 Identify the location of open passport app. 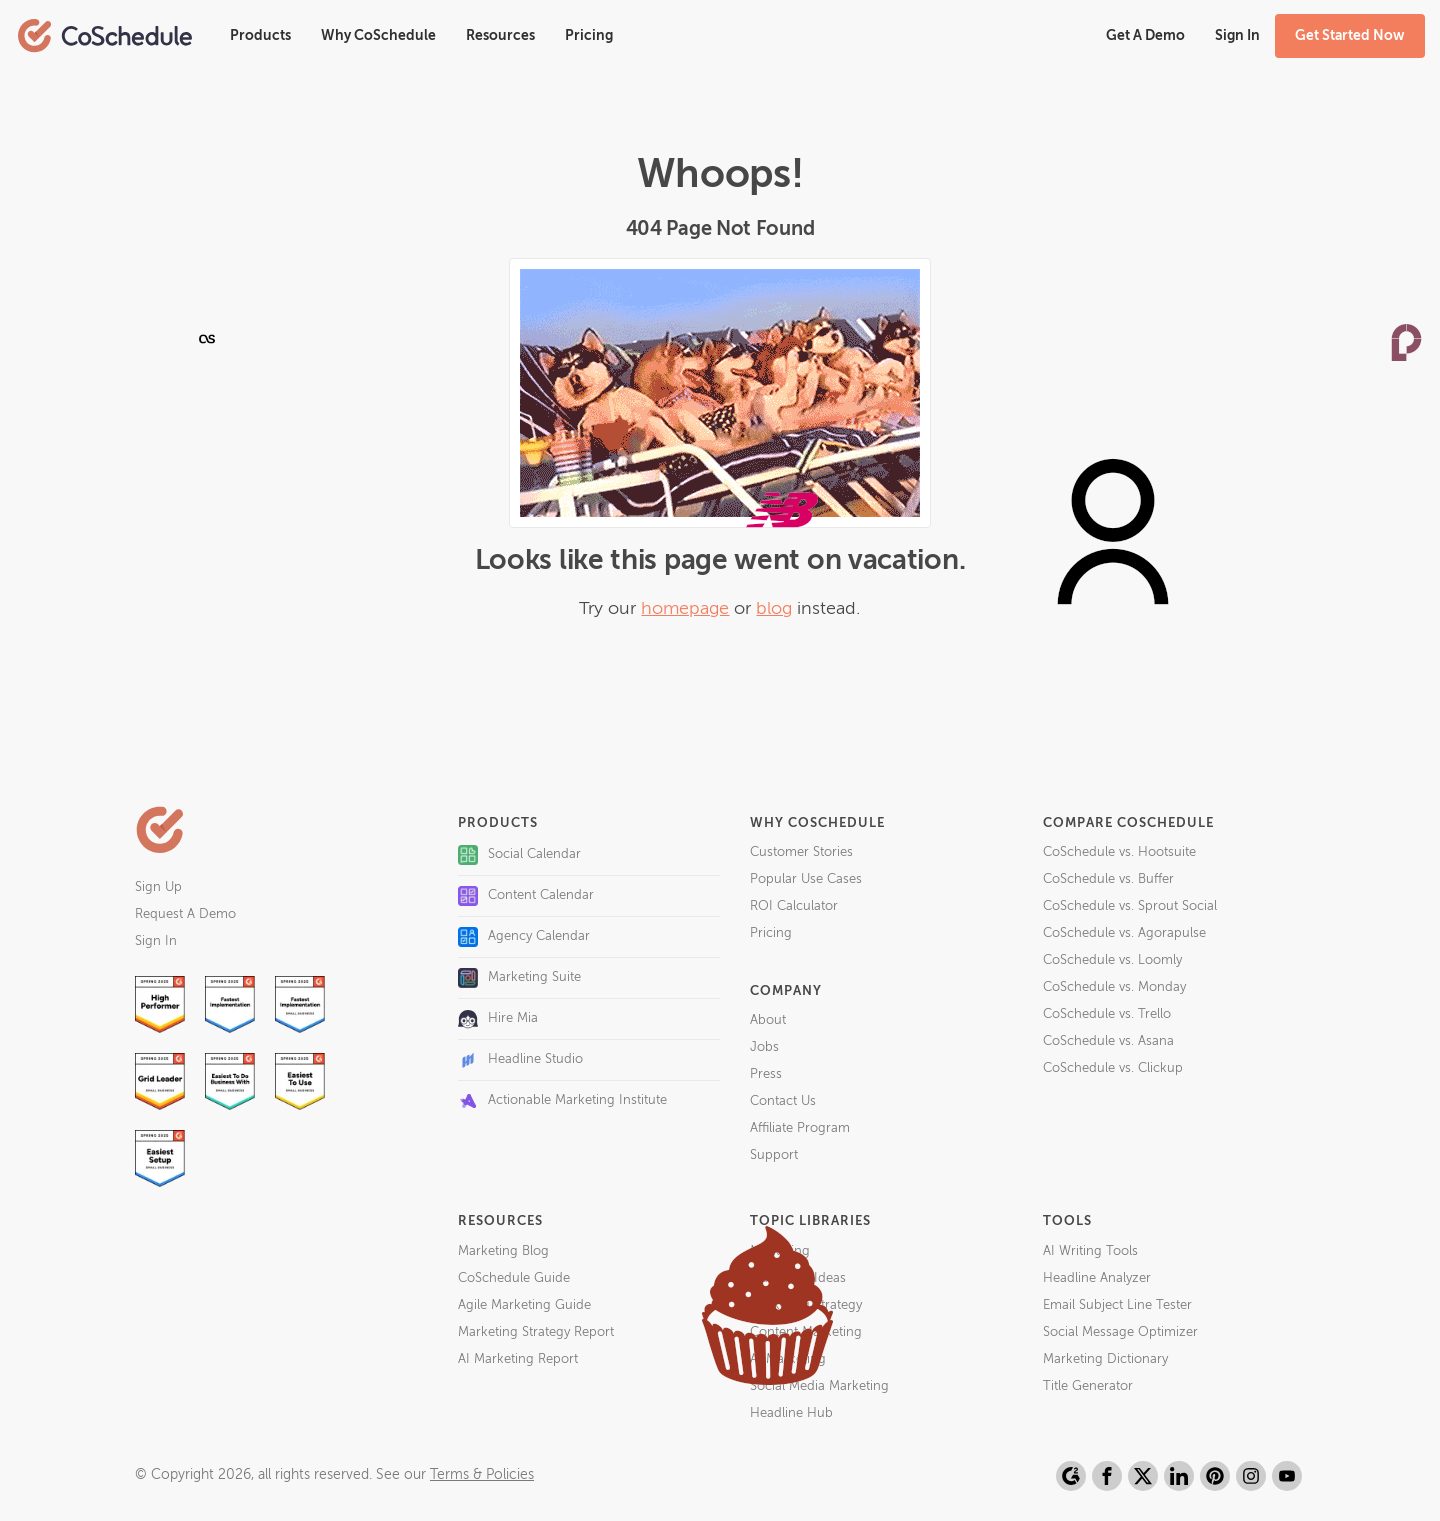
(1406, 342).